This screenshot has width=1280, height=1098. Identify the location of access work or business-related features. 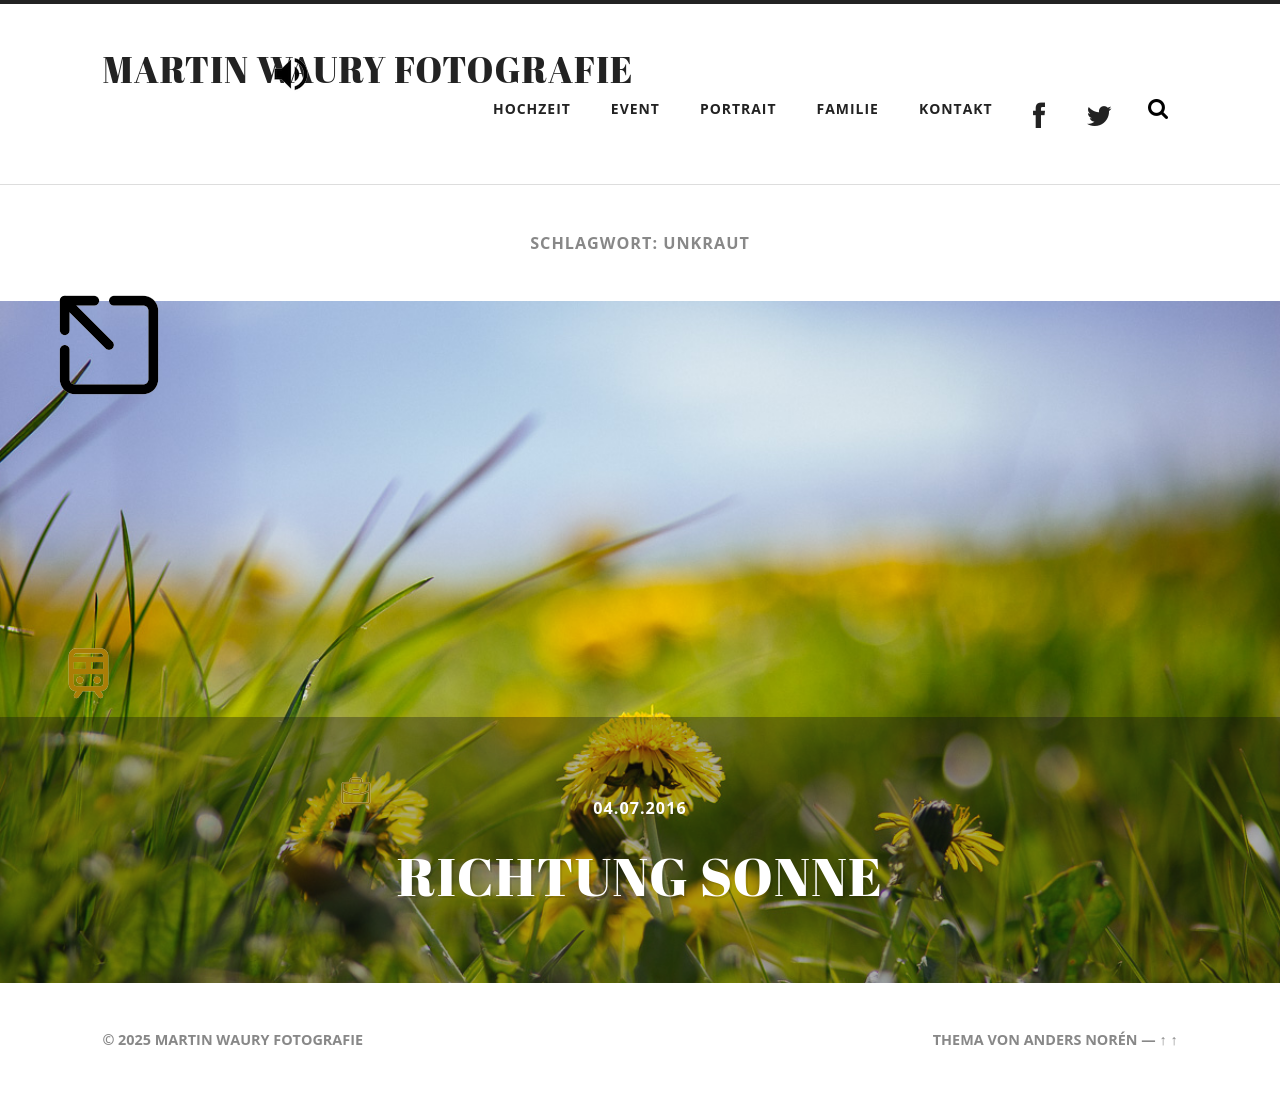
(356, 792).